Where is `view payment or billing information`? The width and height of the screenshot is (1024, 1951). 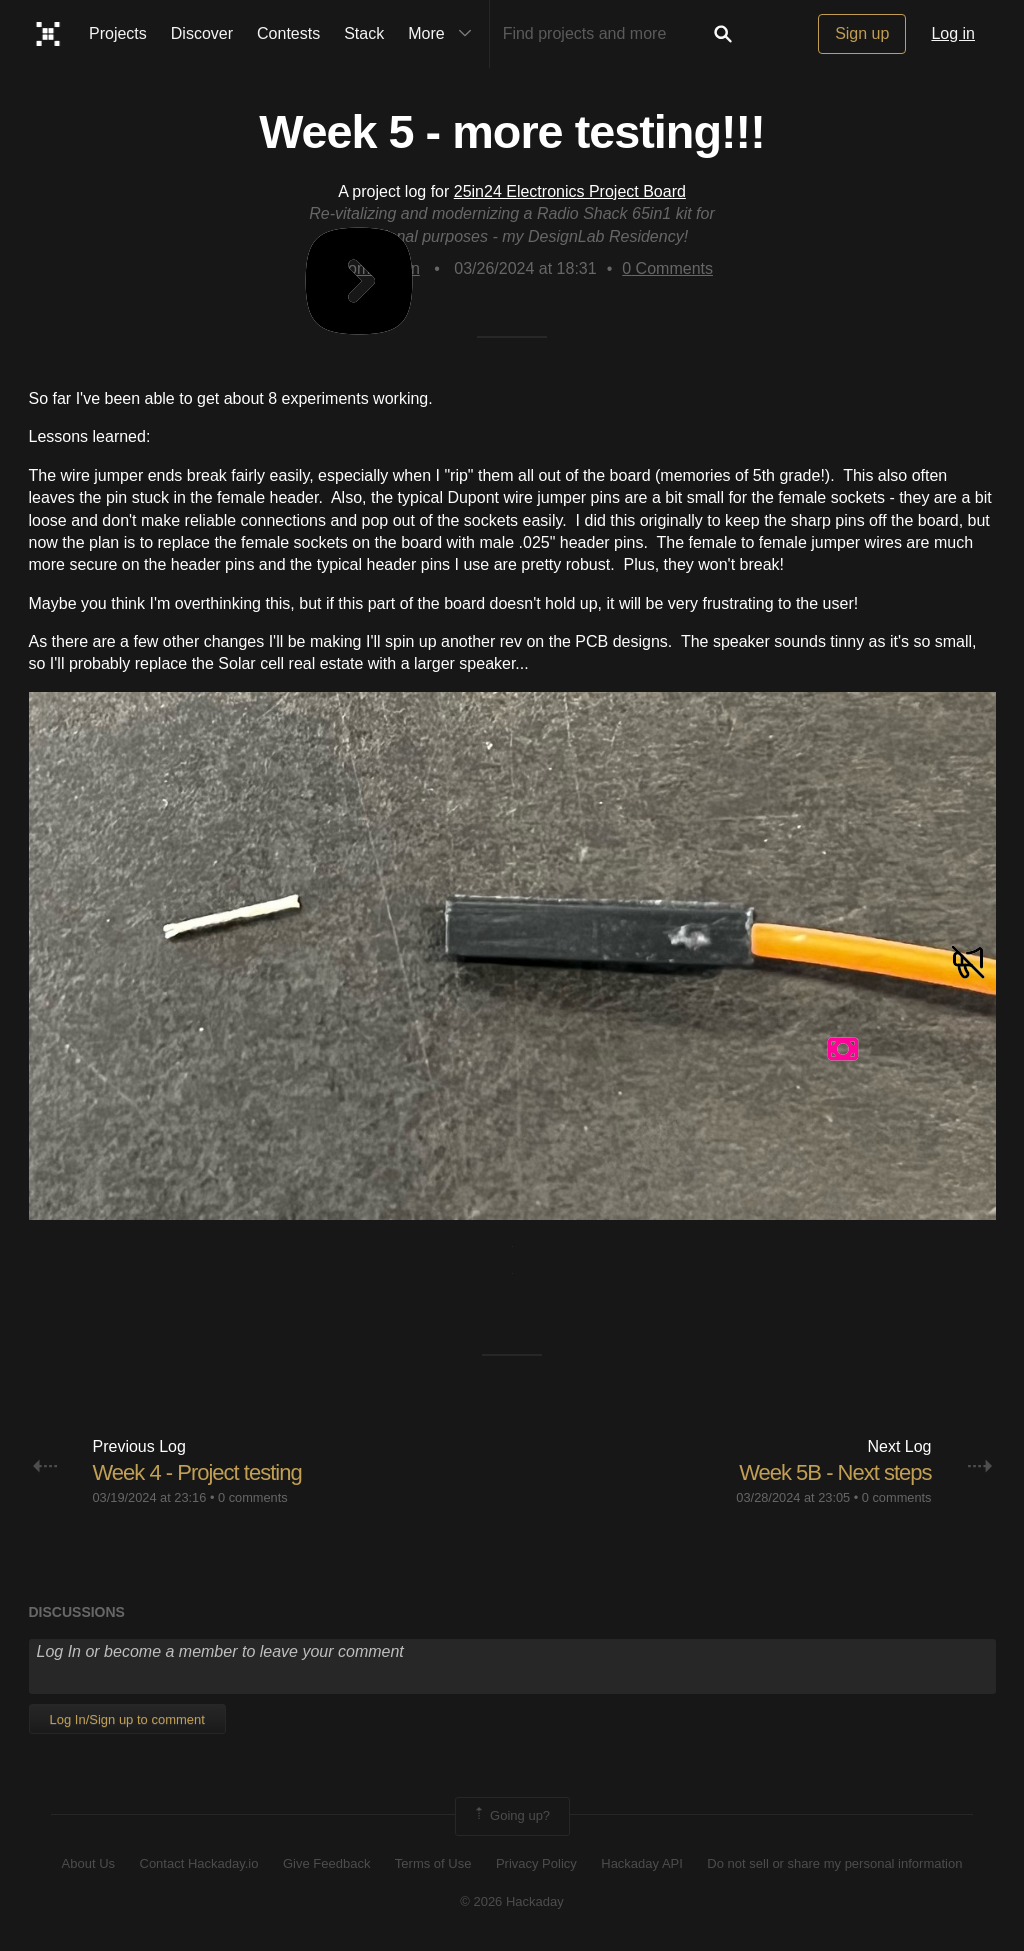 view payment or billing information is located at coordinates (843, 1049).